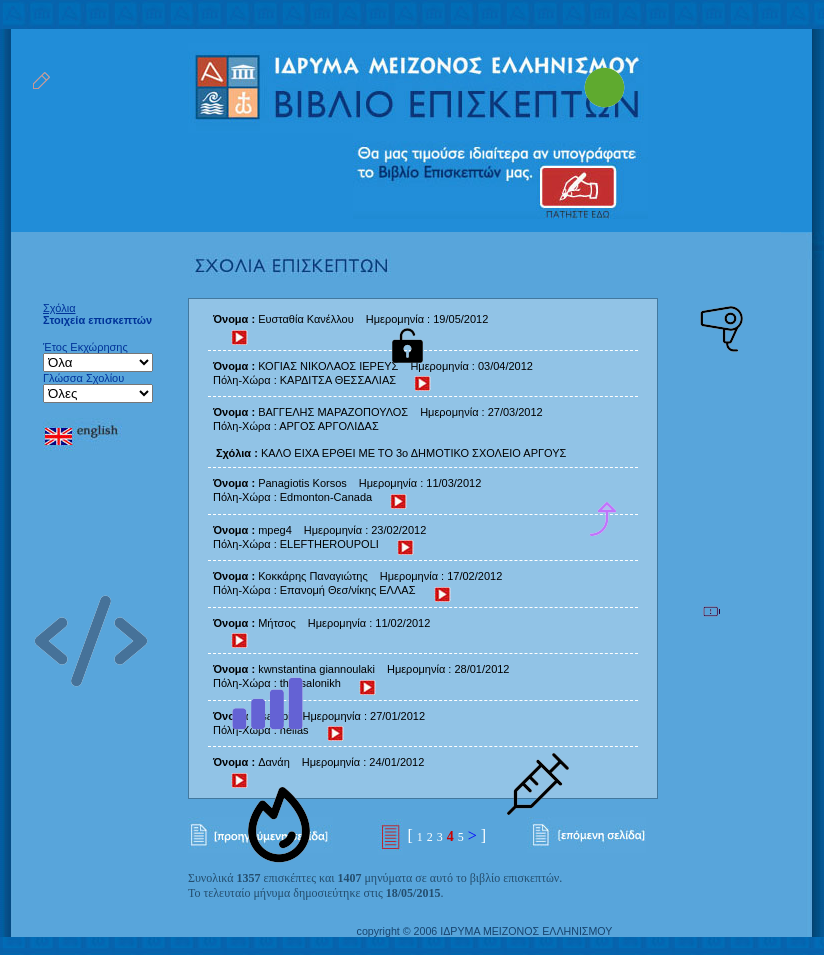 The width and height of the screenshot is (824, 955). I want to click on navigate back and up in a menu hierarchy, so click(603, 519).